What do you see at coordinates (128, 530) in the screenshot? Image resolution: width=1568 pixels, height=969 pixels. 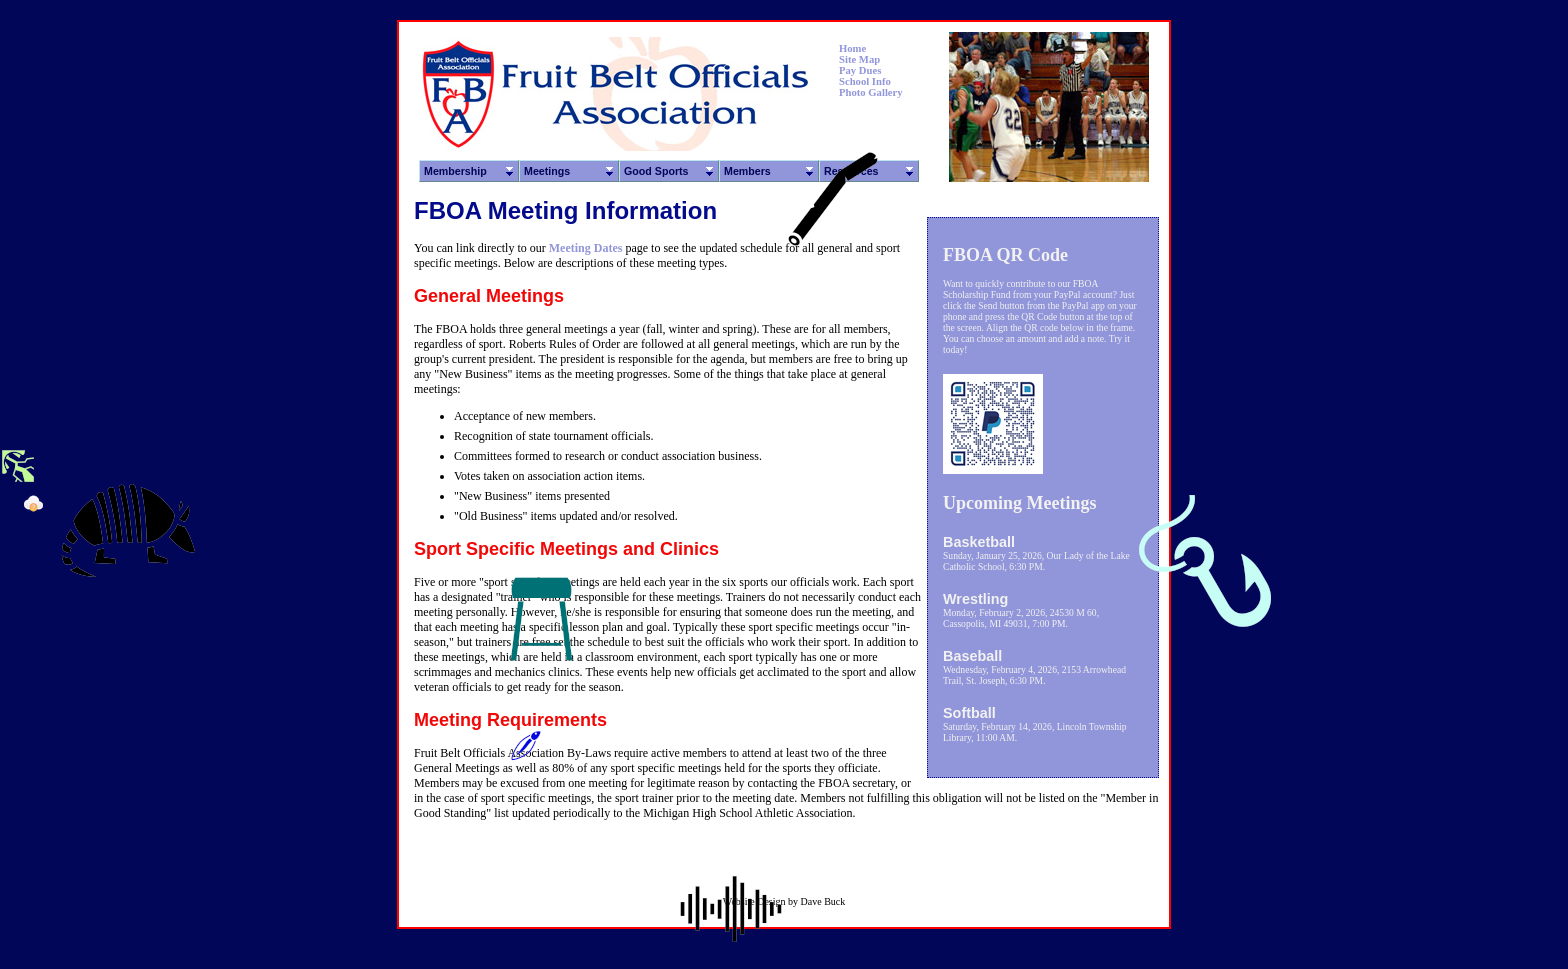 I see `armadillo character or avatar selection` at bounding box center [128, 530].